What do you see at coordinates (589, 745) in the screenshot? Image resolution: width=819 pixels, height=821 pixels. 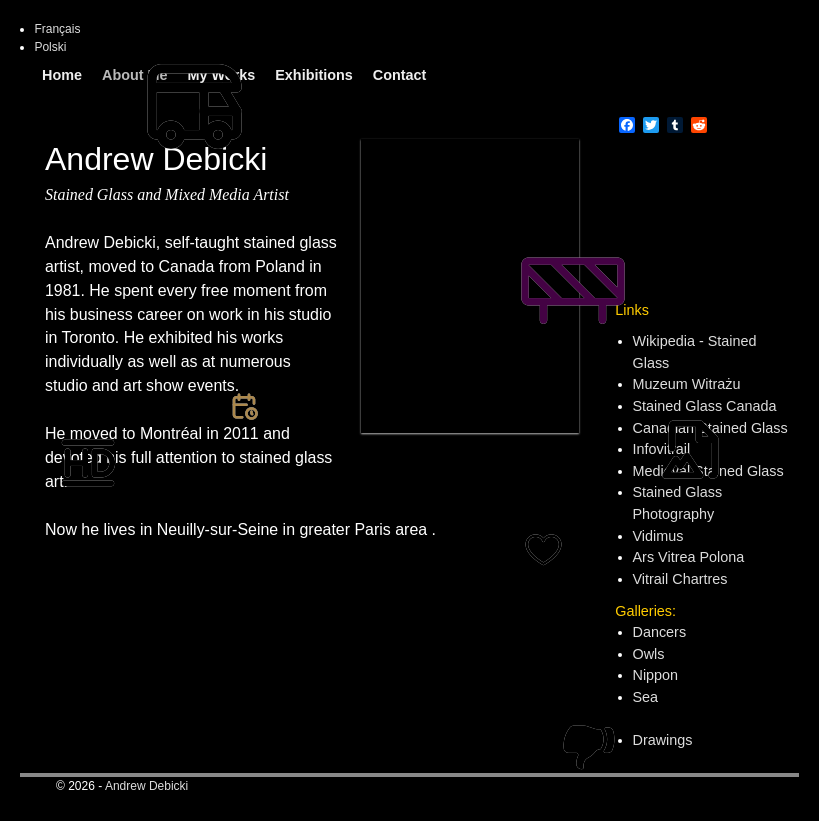 I see `dislike or downvote content` at bounding box center [589, 745].